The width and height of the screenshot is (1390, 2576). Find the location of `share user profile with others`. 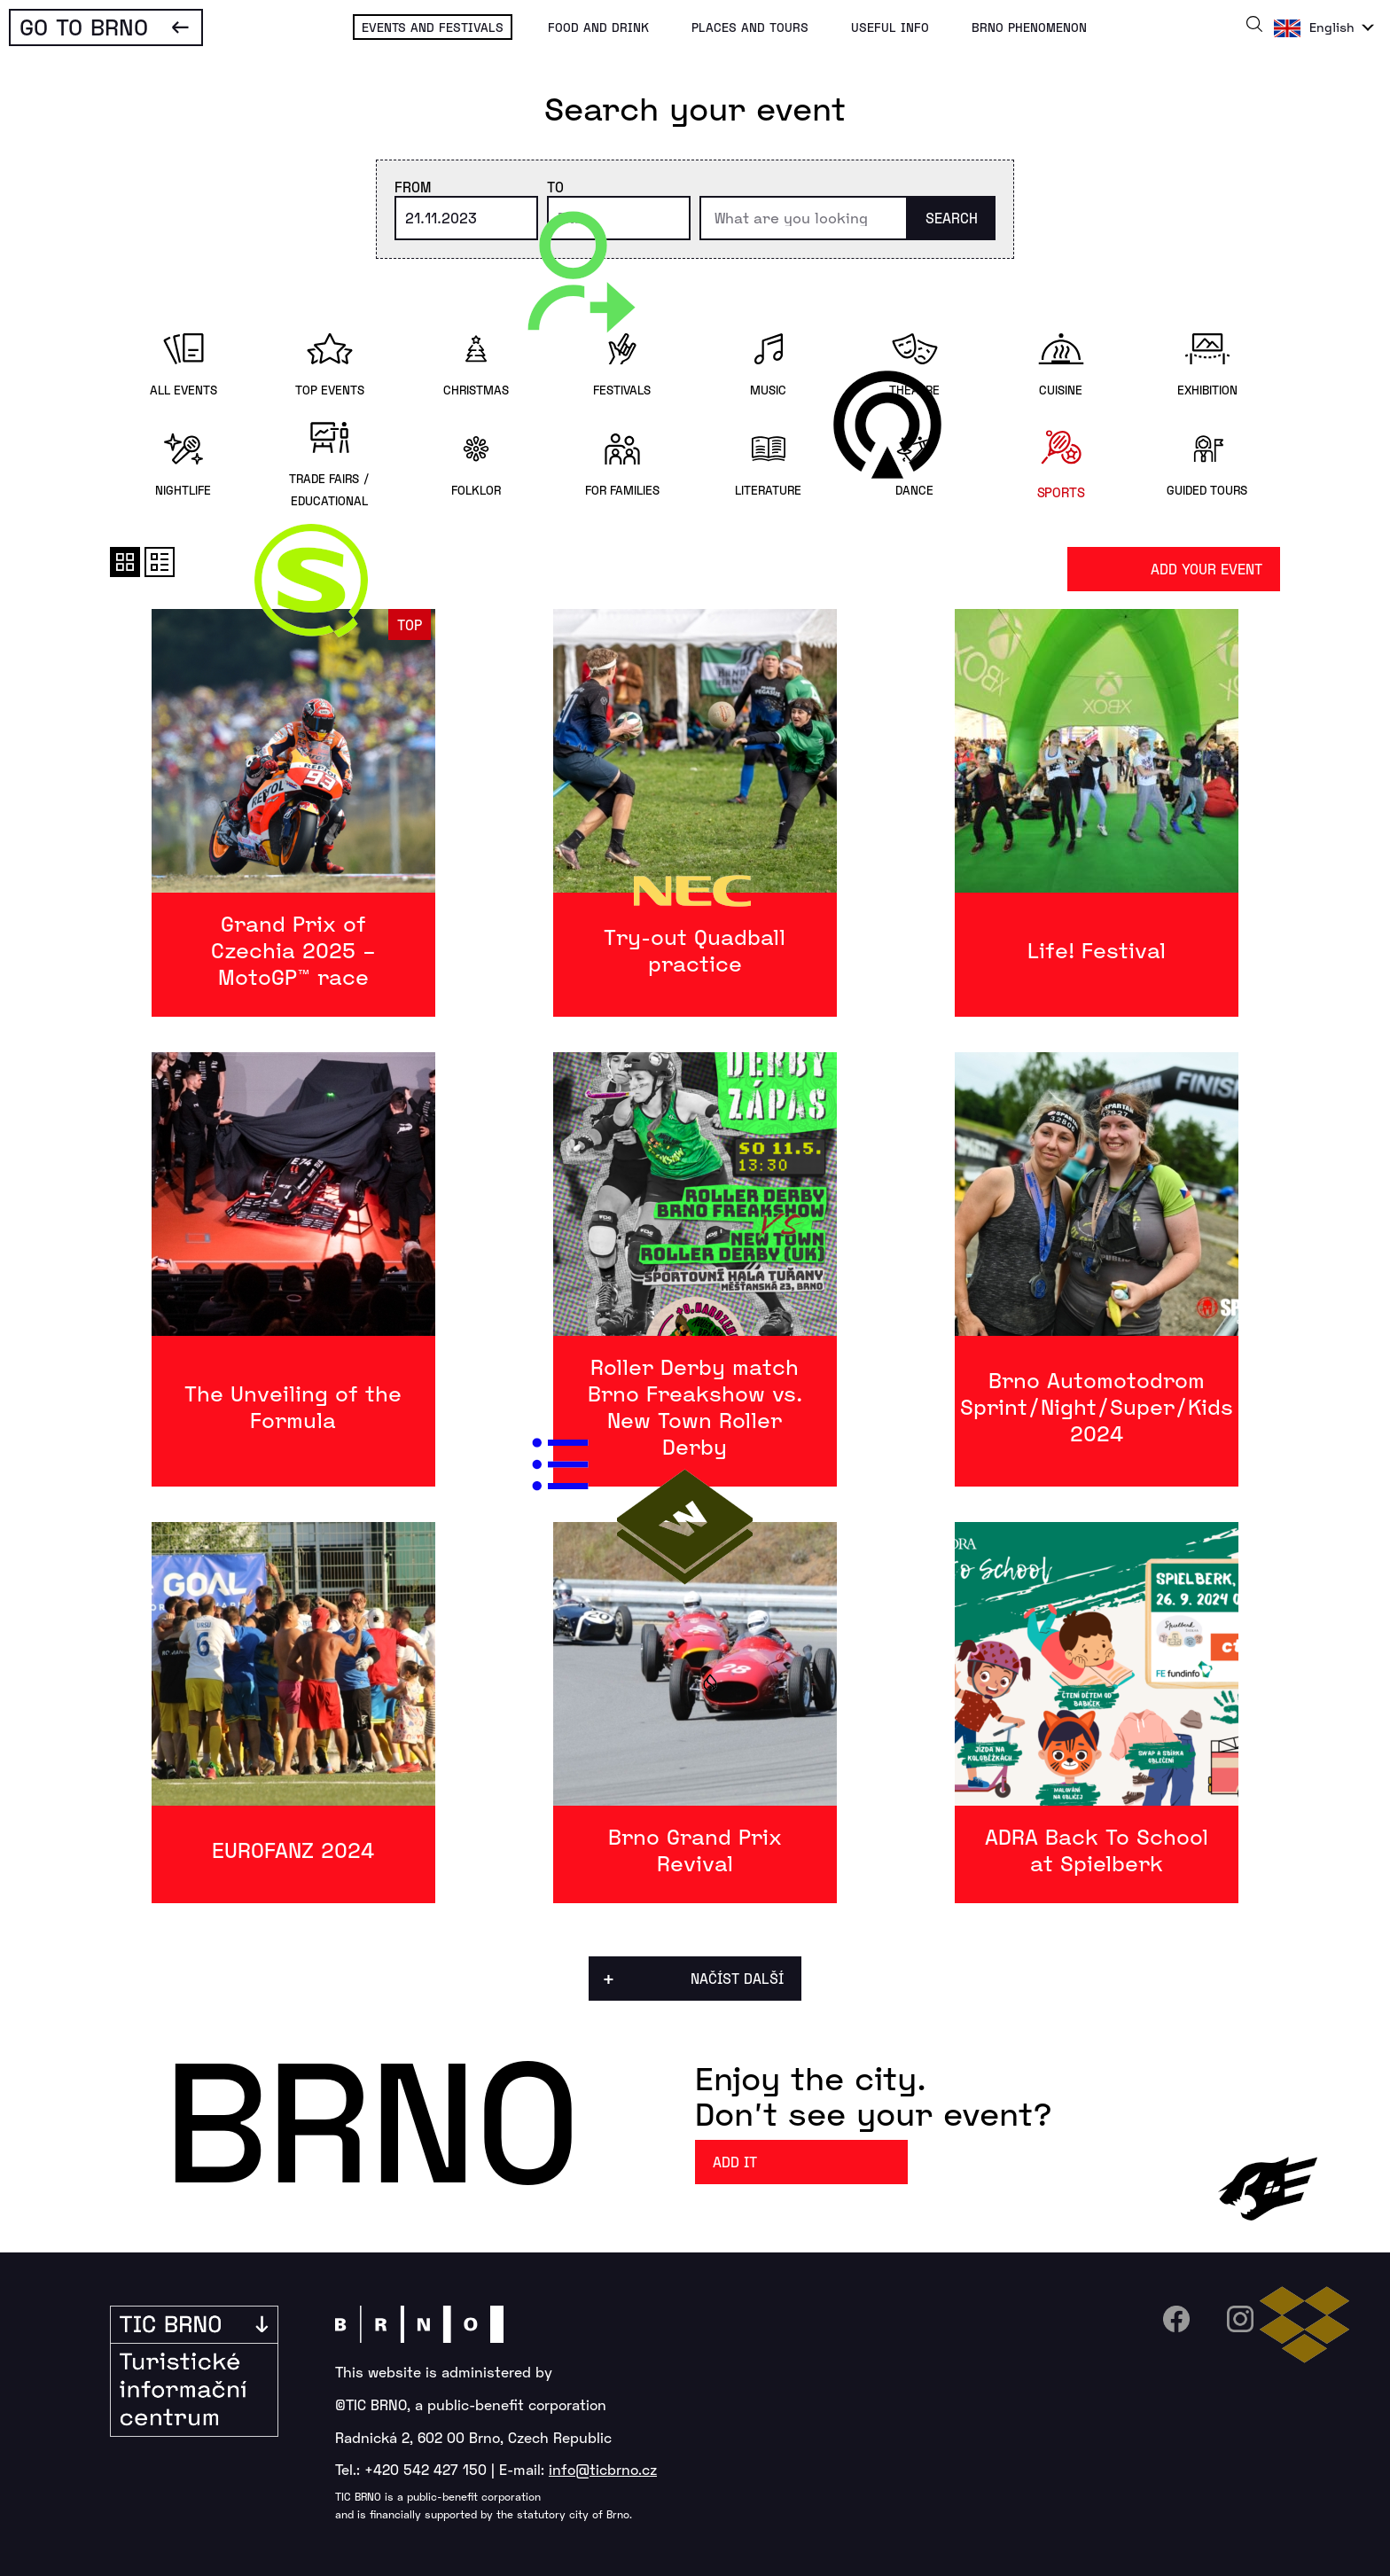

share user profile with others is located at coordinates (573, 273).